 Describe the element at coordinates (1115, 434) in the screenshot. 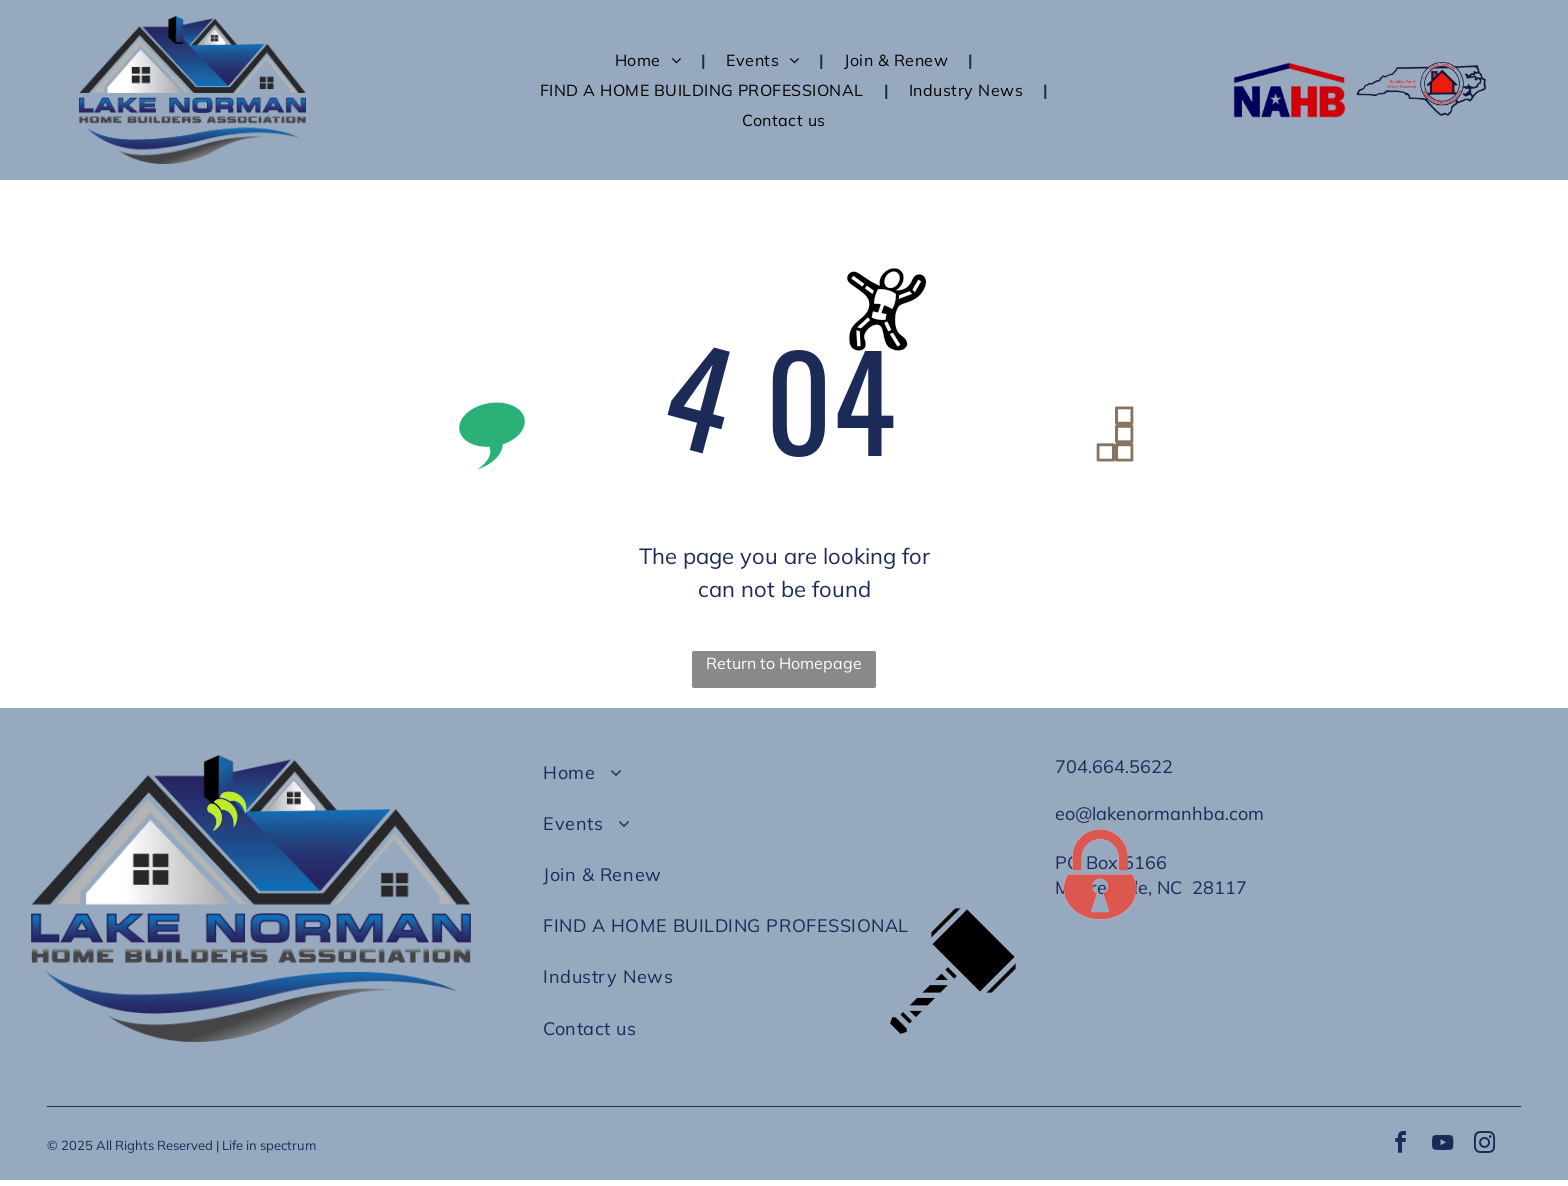

I see `represents a tetris J-block piece` at that location.